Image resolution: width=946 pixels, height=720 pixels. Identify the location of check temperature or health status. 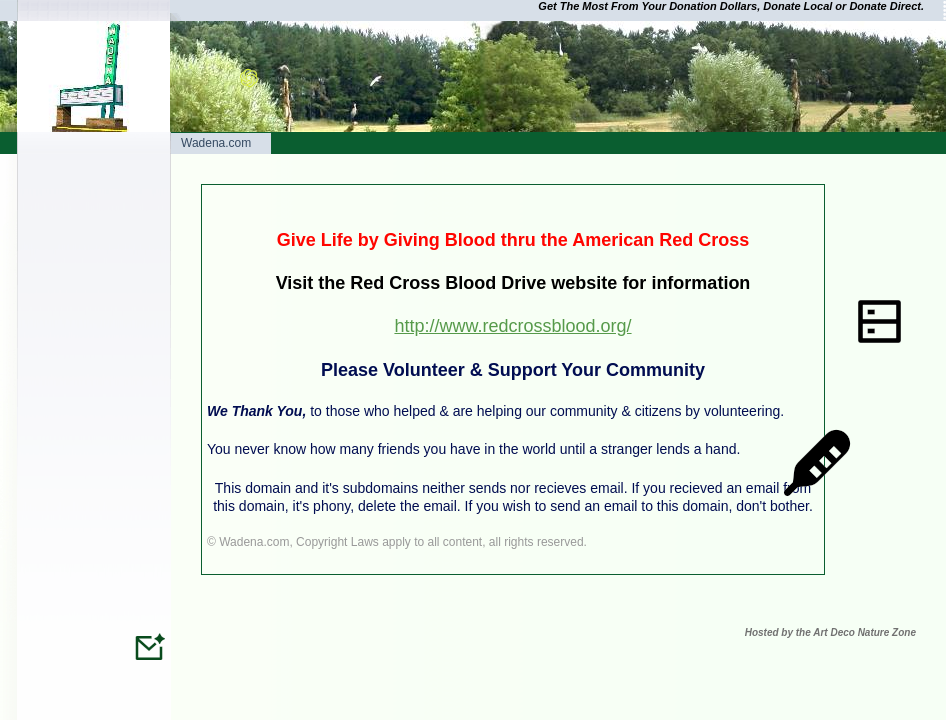
(816, 463).